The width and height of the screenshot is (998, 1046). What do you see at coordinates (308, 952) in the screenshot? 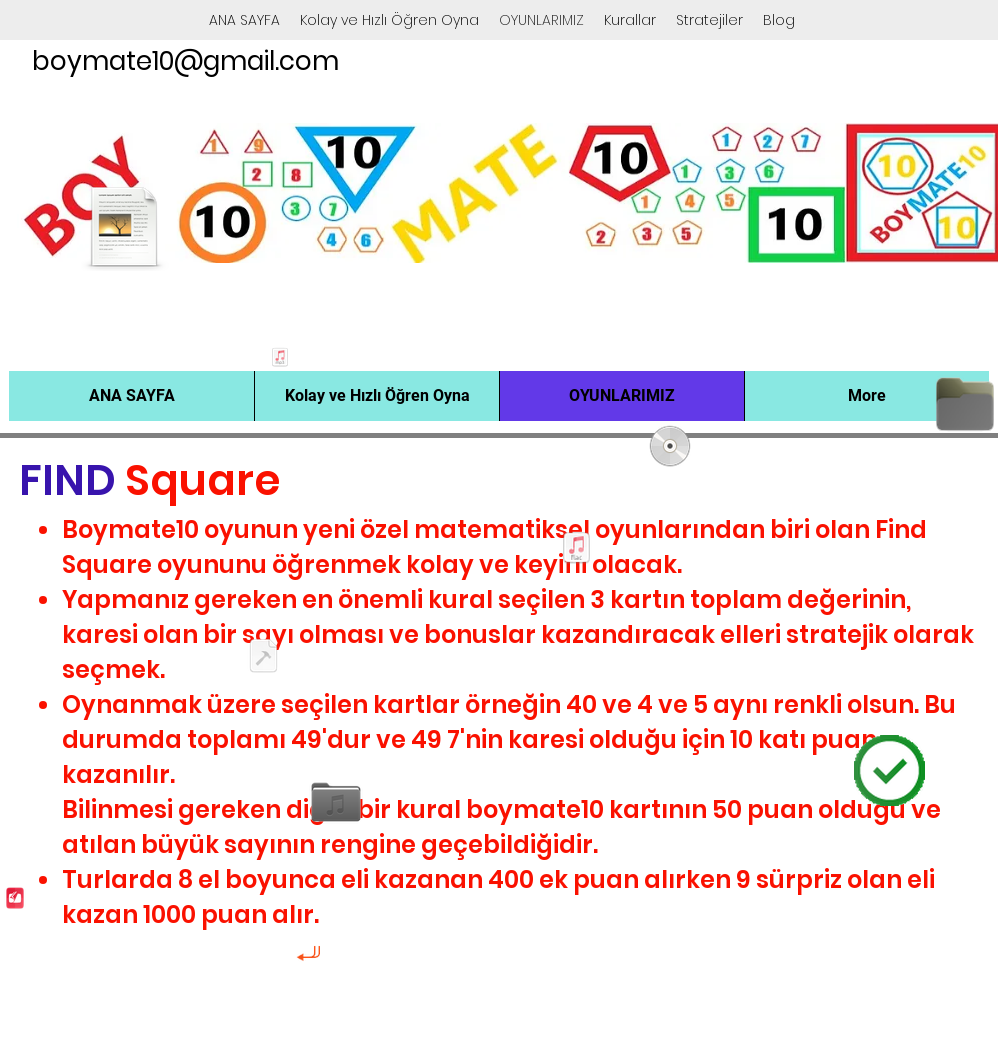
I see `reply to all recipients of an email` at bounding box center [308, 952].